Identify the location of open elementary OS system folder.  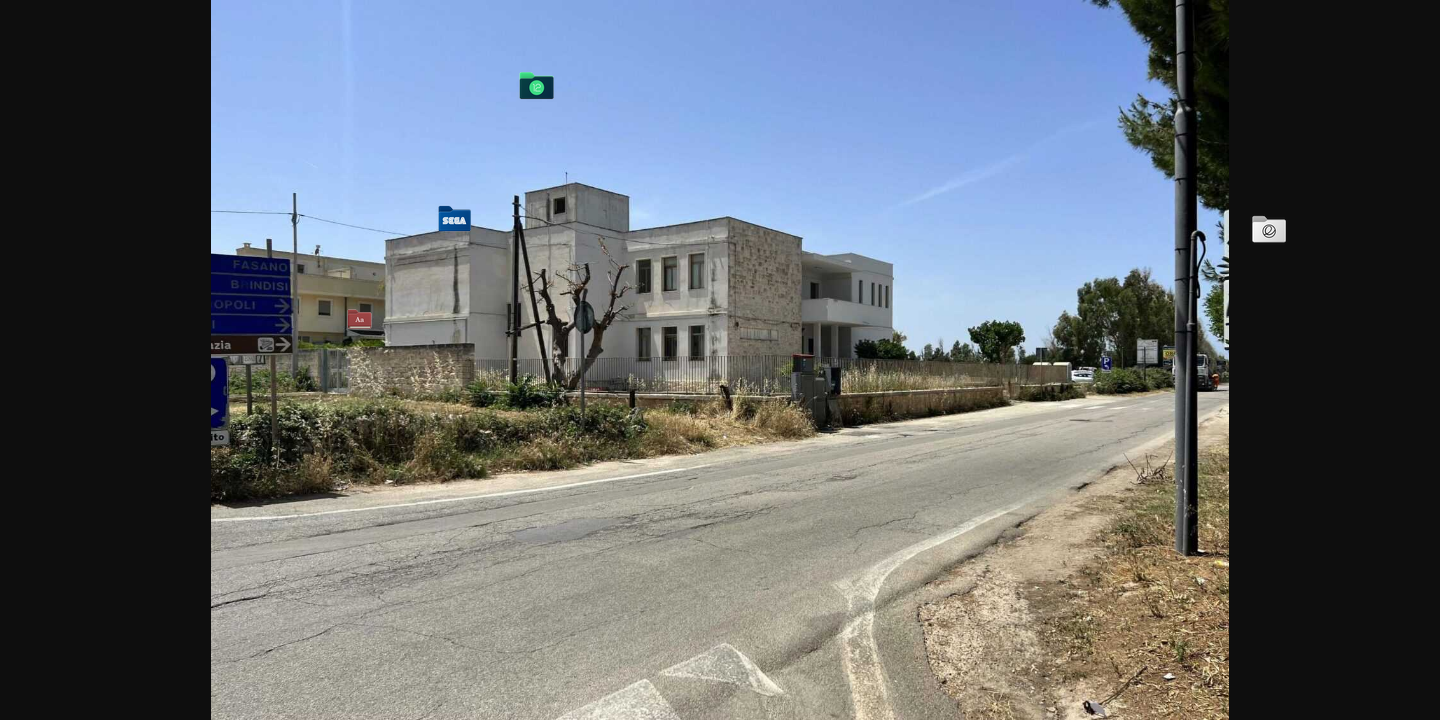
(1269, 230).